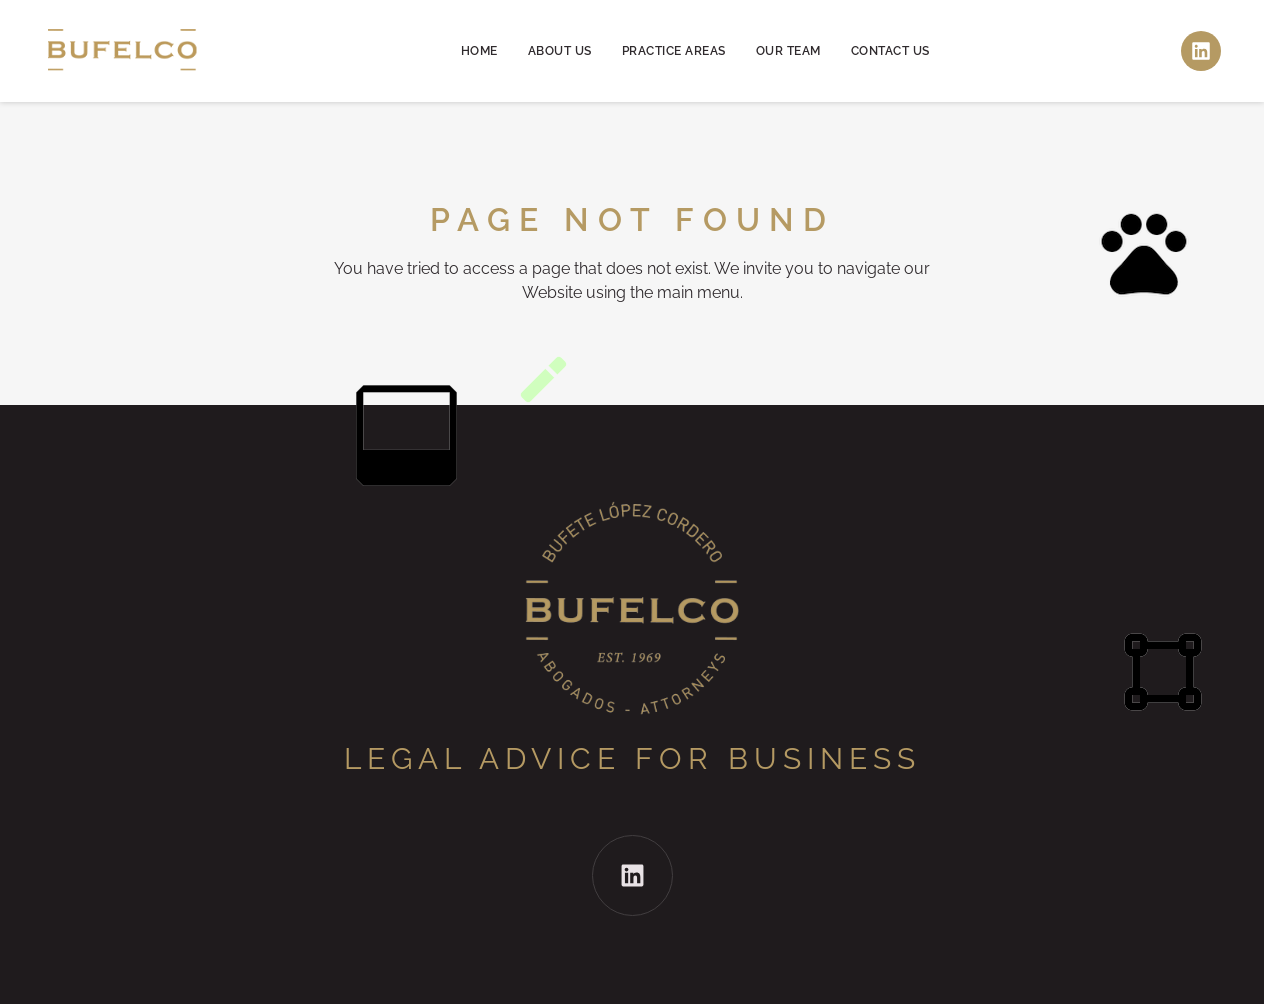 This screenshot has width=1264, height=1004. Describe the element at coordinates (1144, 252) in the screenshot. I see `access pet-related features or settings` at that location.